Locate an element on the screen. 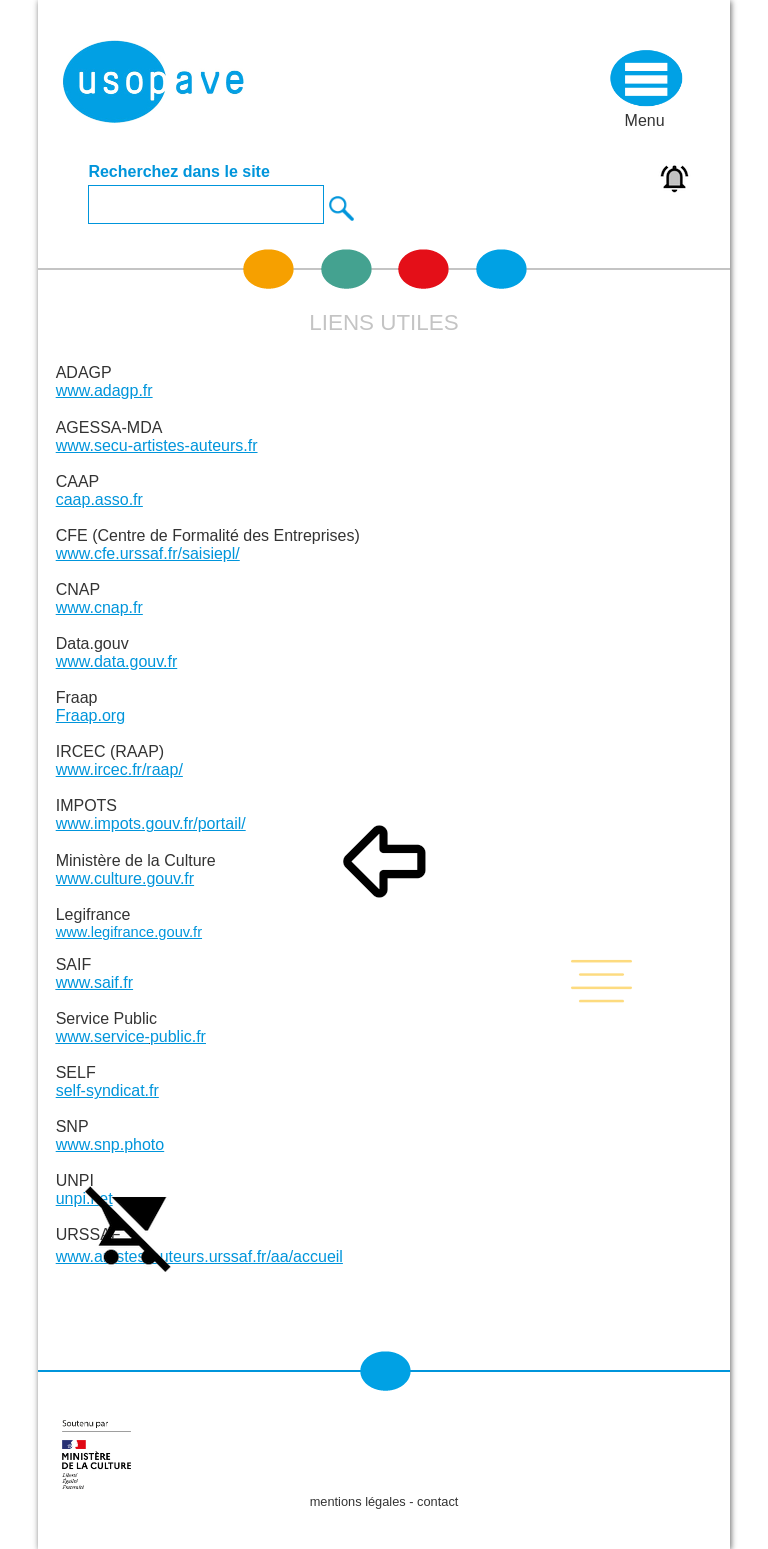  center align text is located at coordinates (601, 982).